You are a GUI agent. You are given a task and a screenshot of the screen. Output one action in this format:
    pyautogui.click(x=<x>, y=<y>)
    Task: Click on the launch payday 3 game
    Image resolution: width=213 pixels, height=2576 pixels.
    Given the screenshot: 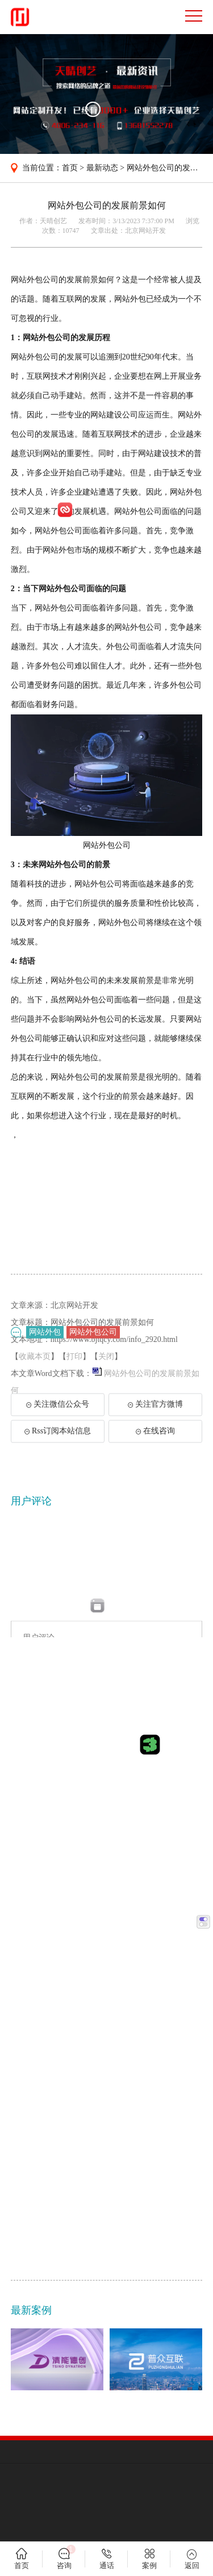 What is the action you would take?
    pyautogui.click(x=150, y=1745)
    